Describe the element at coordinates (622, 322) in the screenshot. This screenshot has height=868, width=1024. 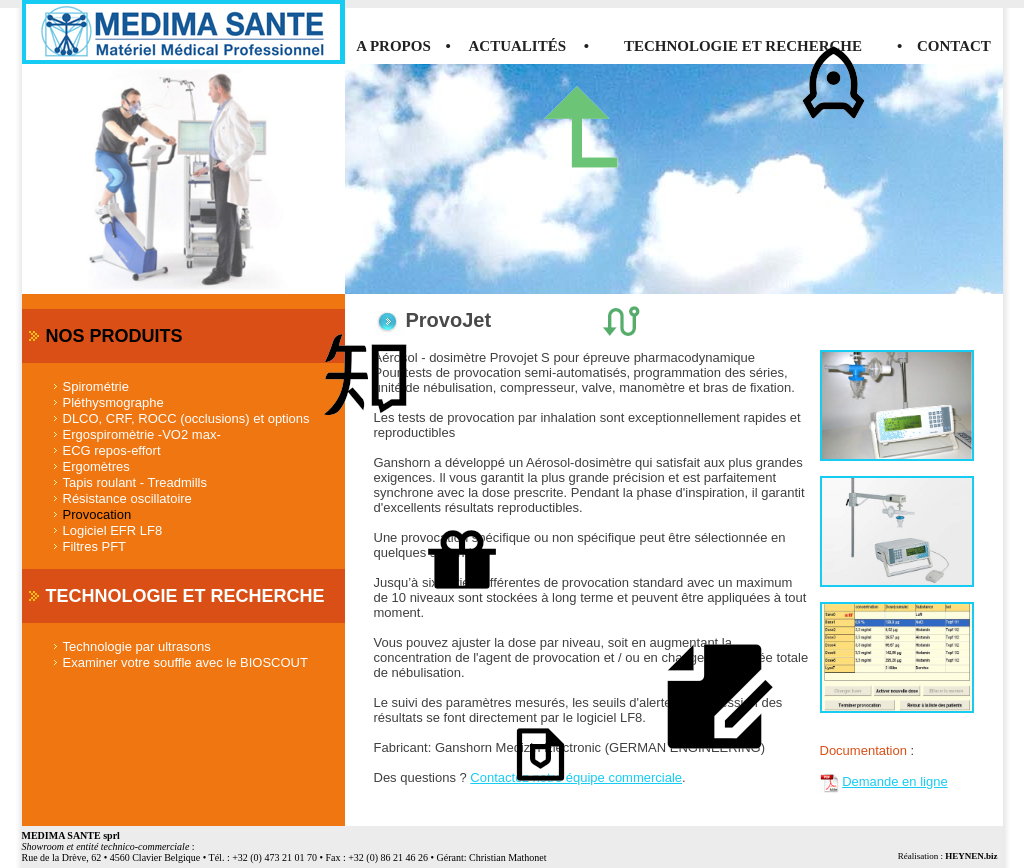
I see `view navigation route between two points` at that location.